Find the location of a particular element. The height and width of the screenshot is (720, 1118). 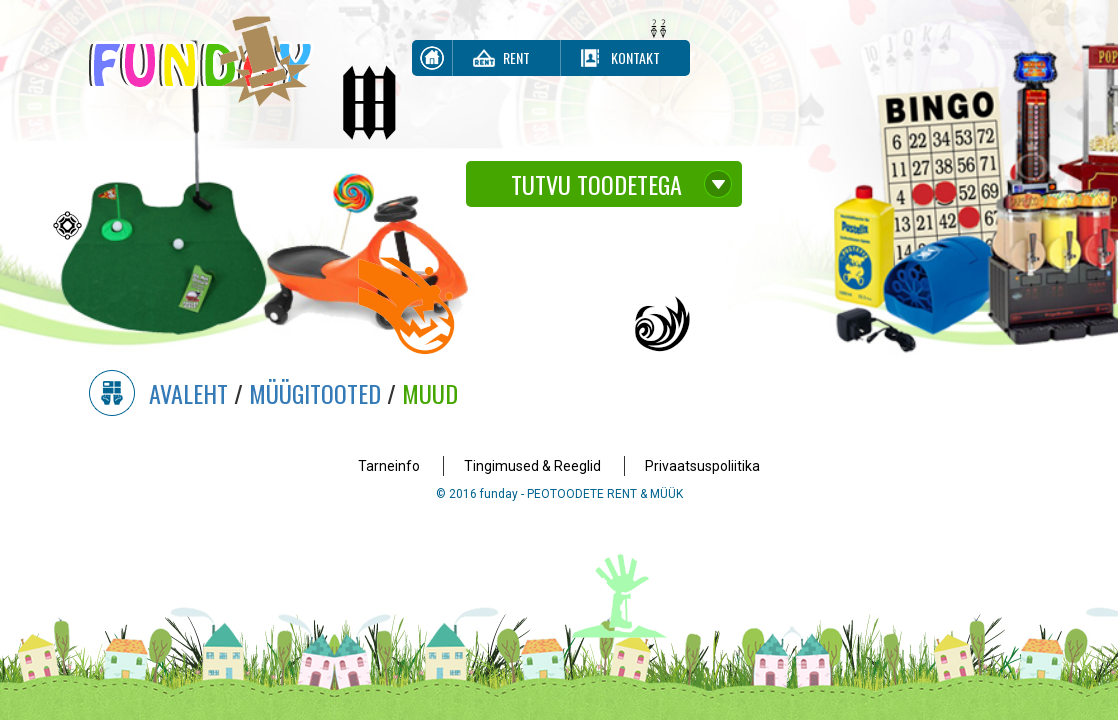

indicates a fire or flame spell with spin effect in a game is located at coordinates (662, 323).